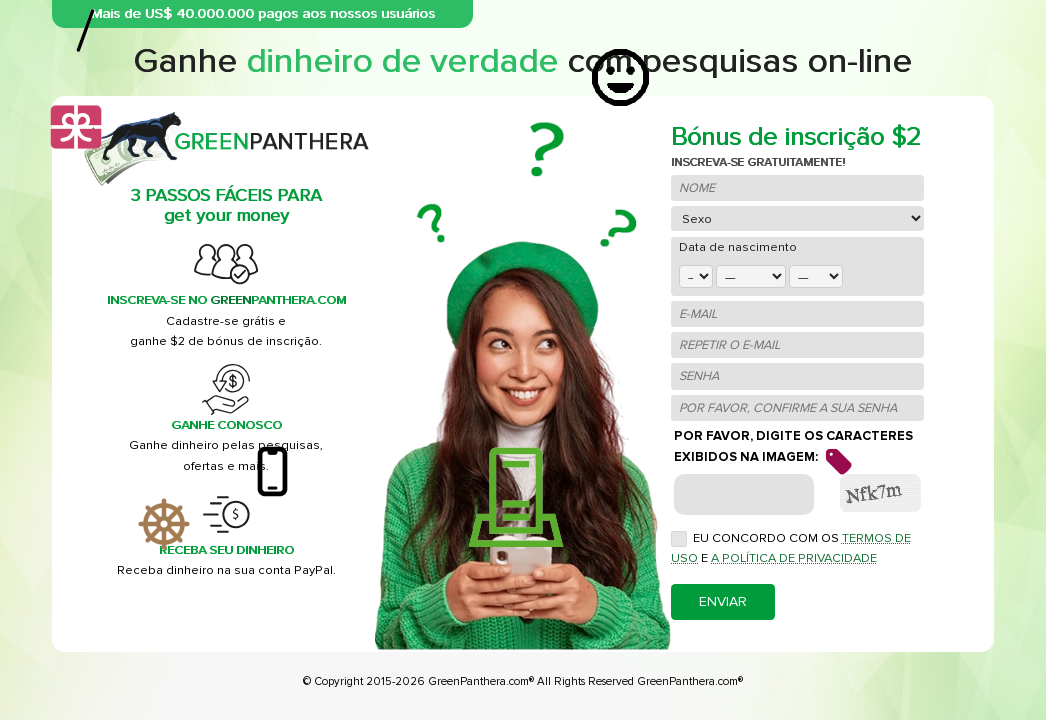 The height and width of the screenshot is (720, 1046). Describe the element at coordinates (516, 494) in the screenshot. I see `view server environment settings` at that location.